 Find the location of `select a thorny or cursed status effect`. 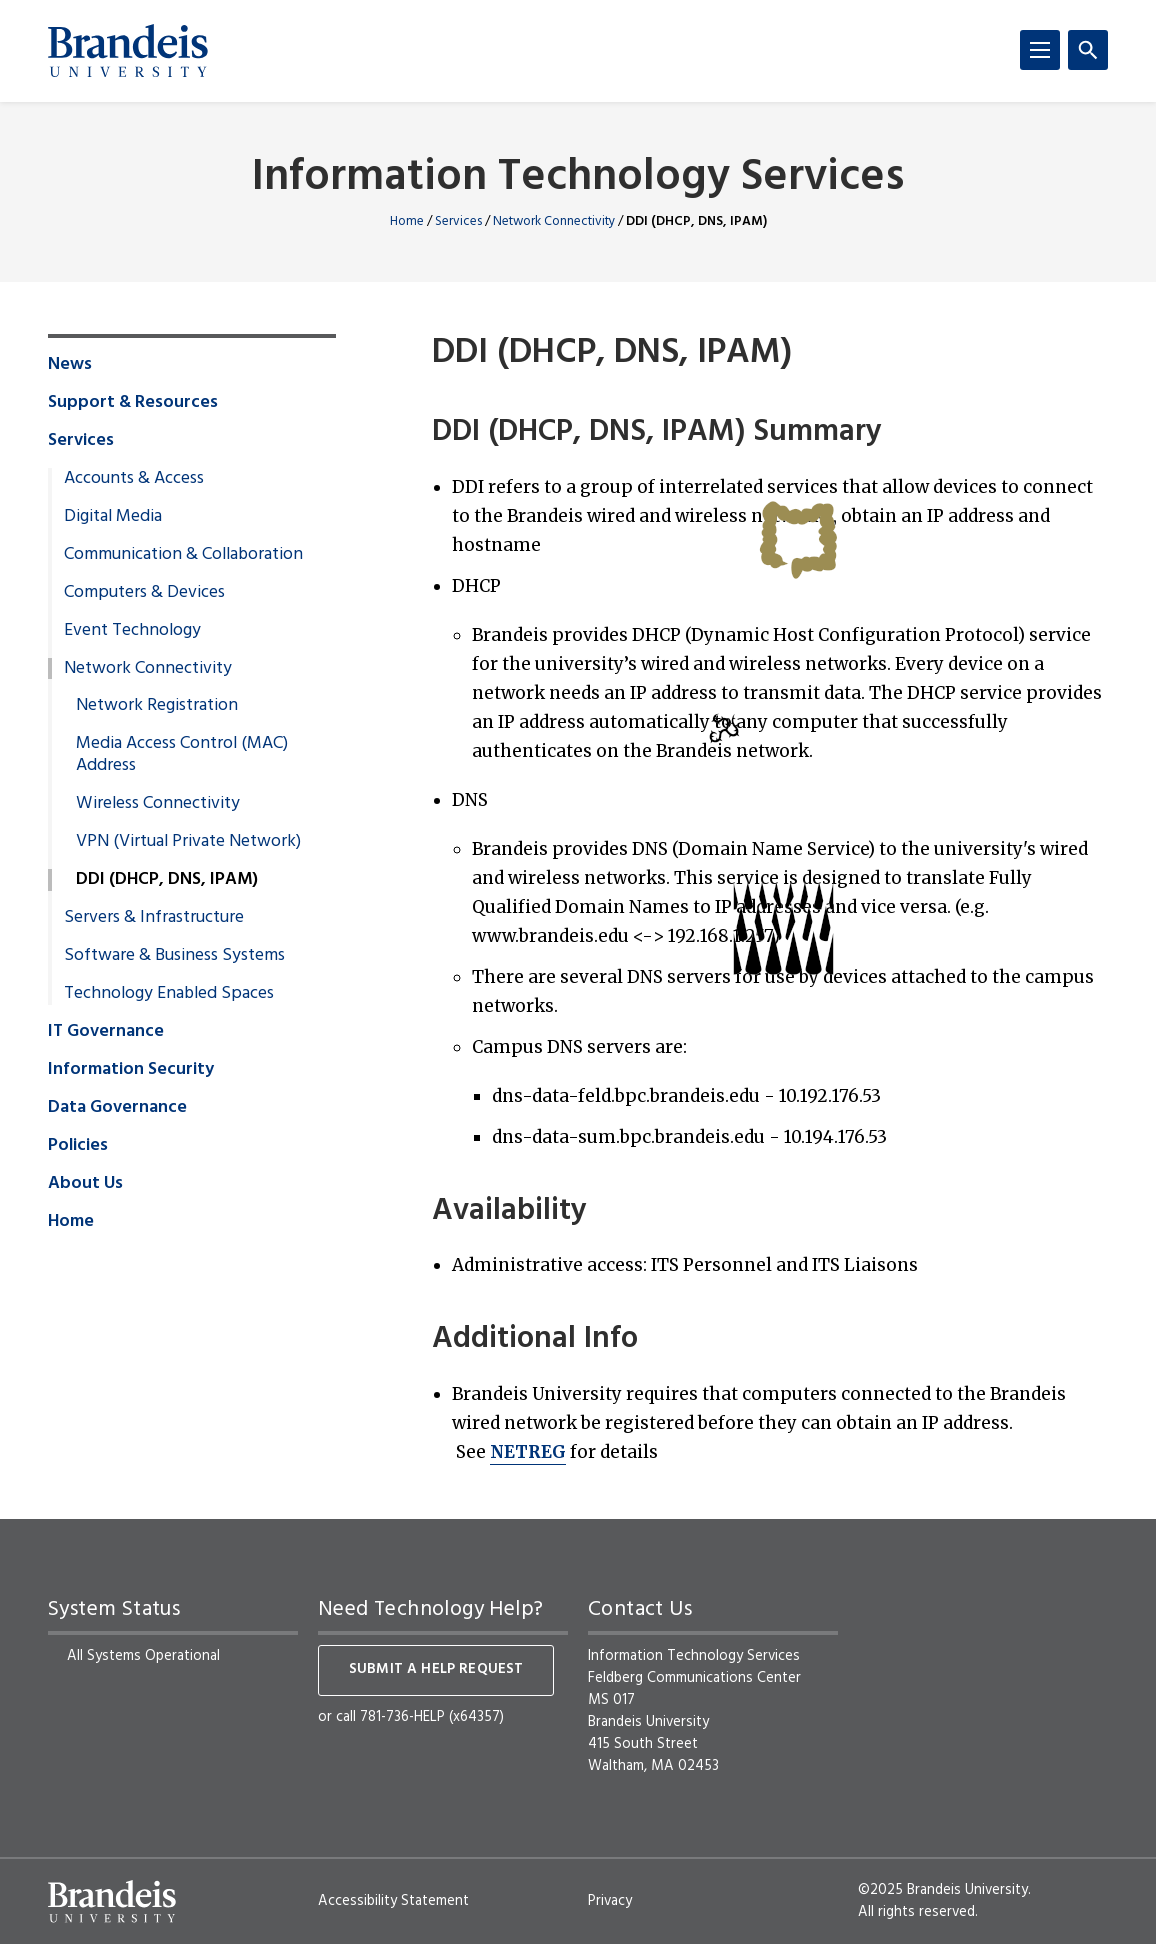

select a thorny or cursed status effect is located at coordinates (724, 728).